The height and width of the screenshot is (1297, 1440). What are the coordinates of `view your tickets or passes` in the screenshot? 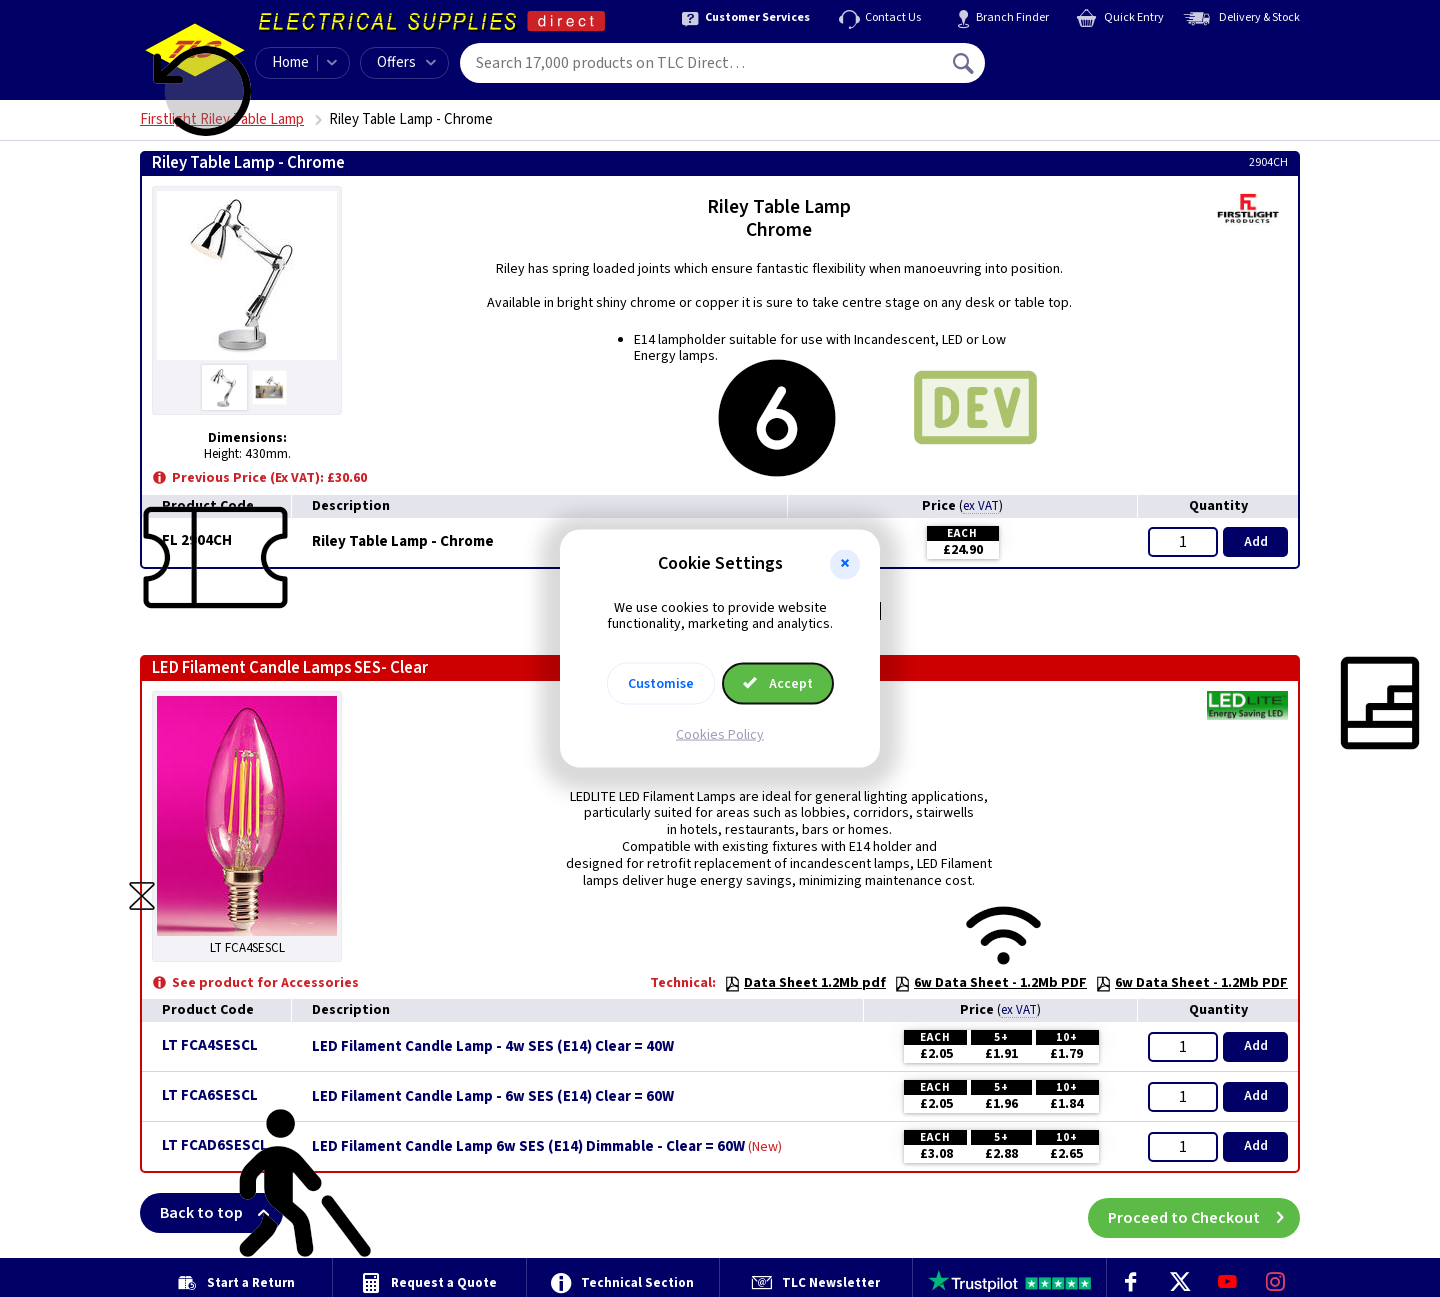 It's located at (215, 557).